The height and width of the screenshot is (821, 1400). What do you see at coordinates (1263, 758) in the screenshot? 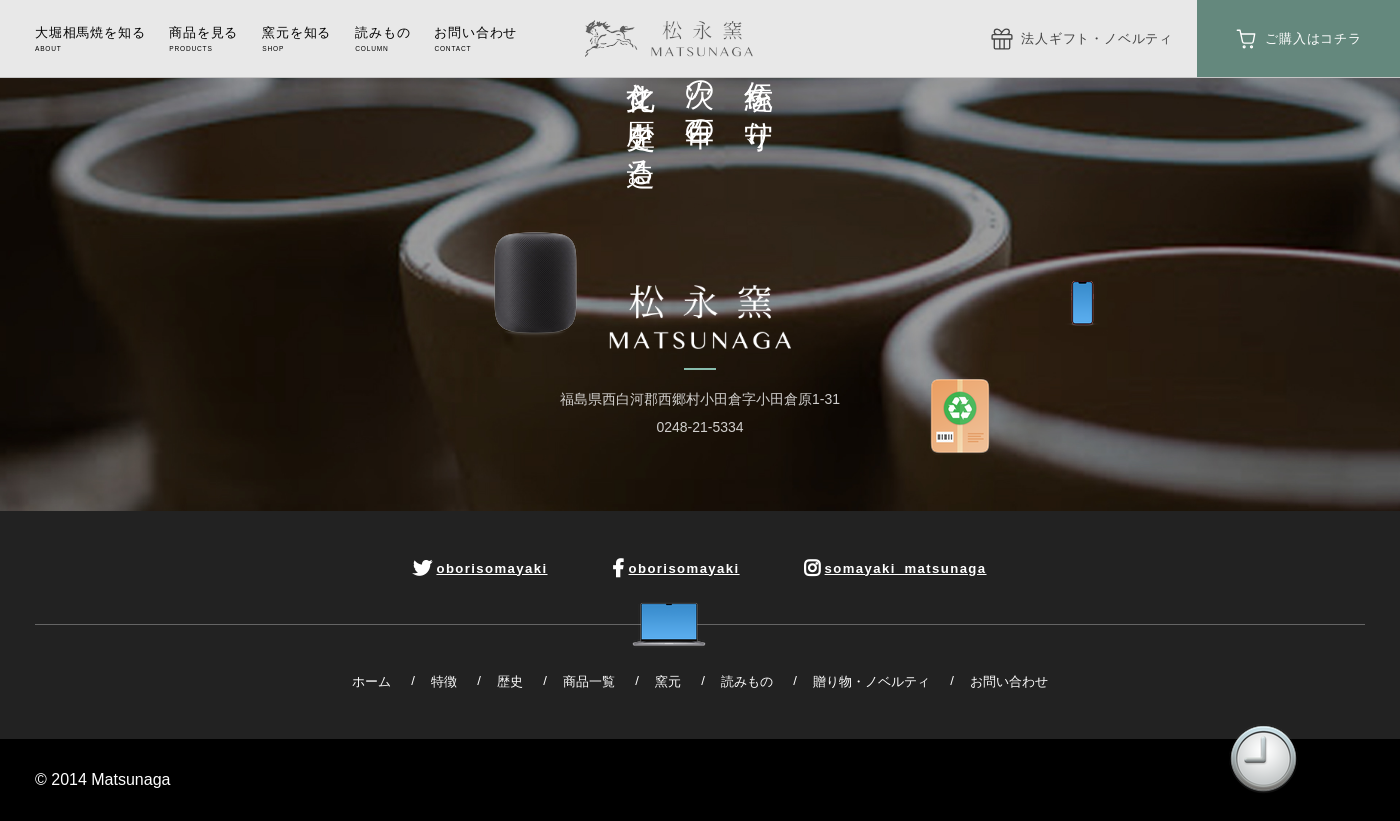
I see `view recently accessed files` at bounding box center [1263, 758].